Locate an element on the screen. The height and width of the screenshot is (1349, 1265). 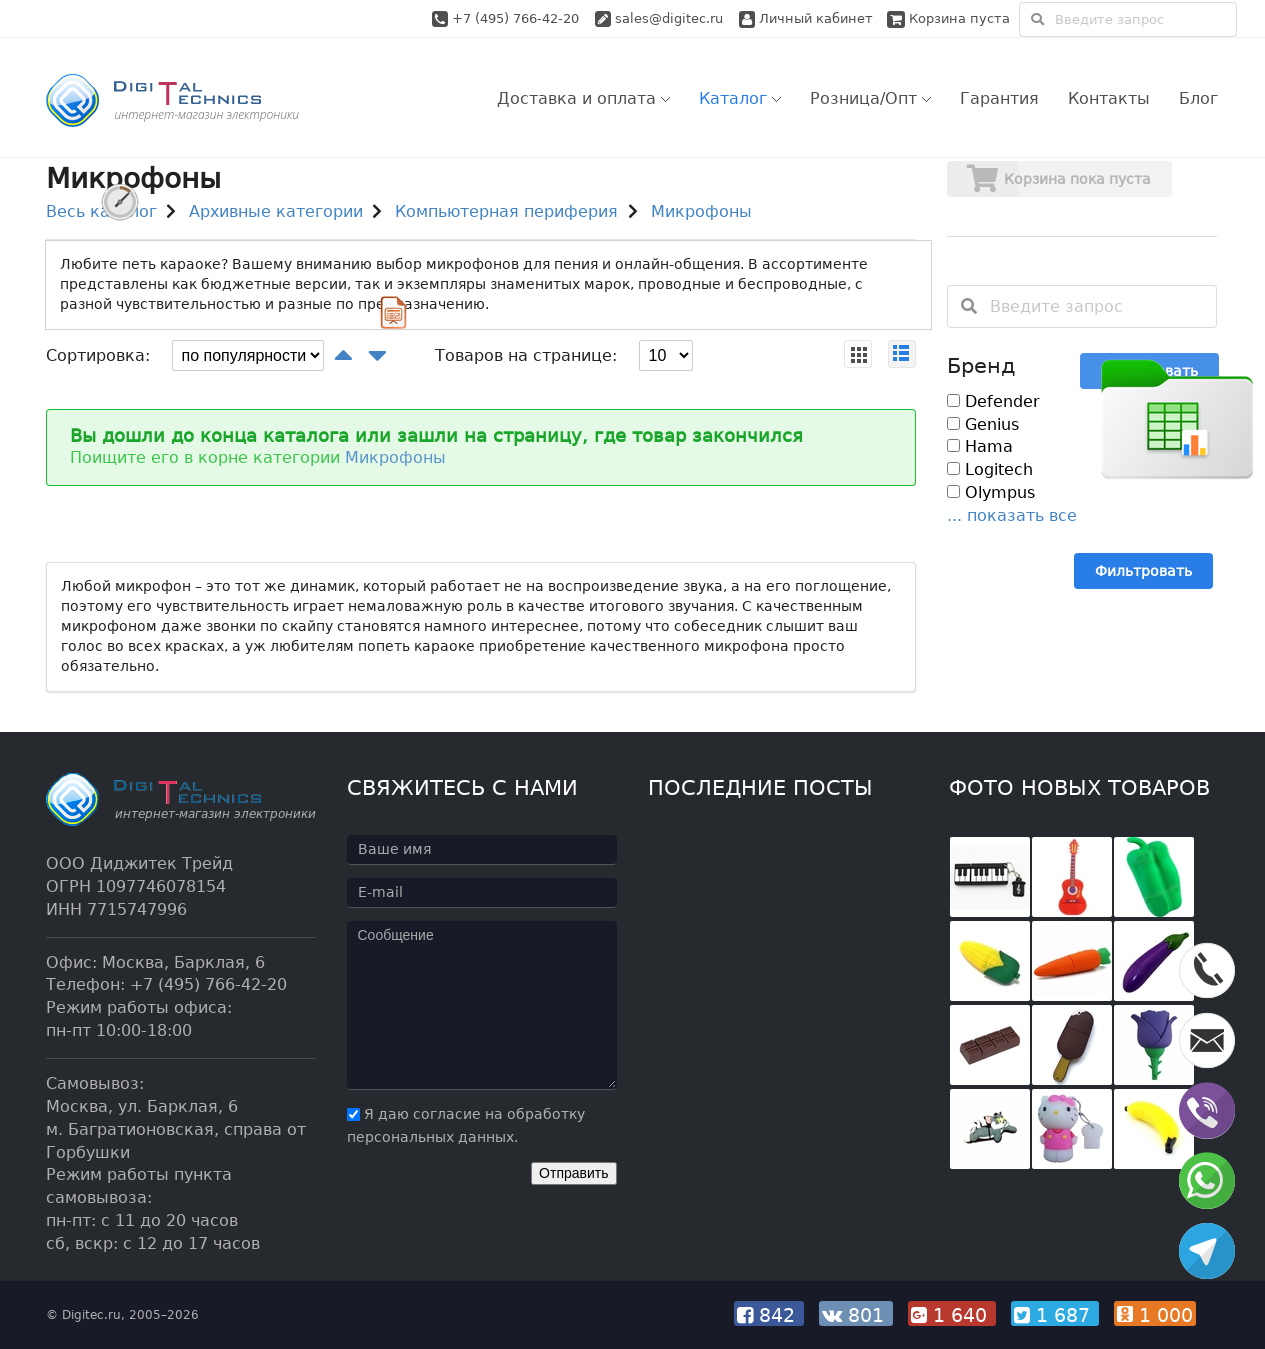
open sysprof system profiler is located at coordinates (120, 202).